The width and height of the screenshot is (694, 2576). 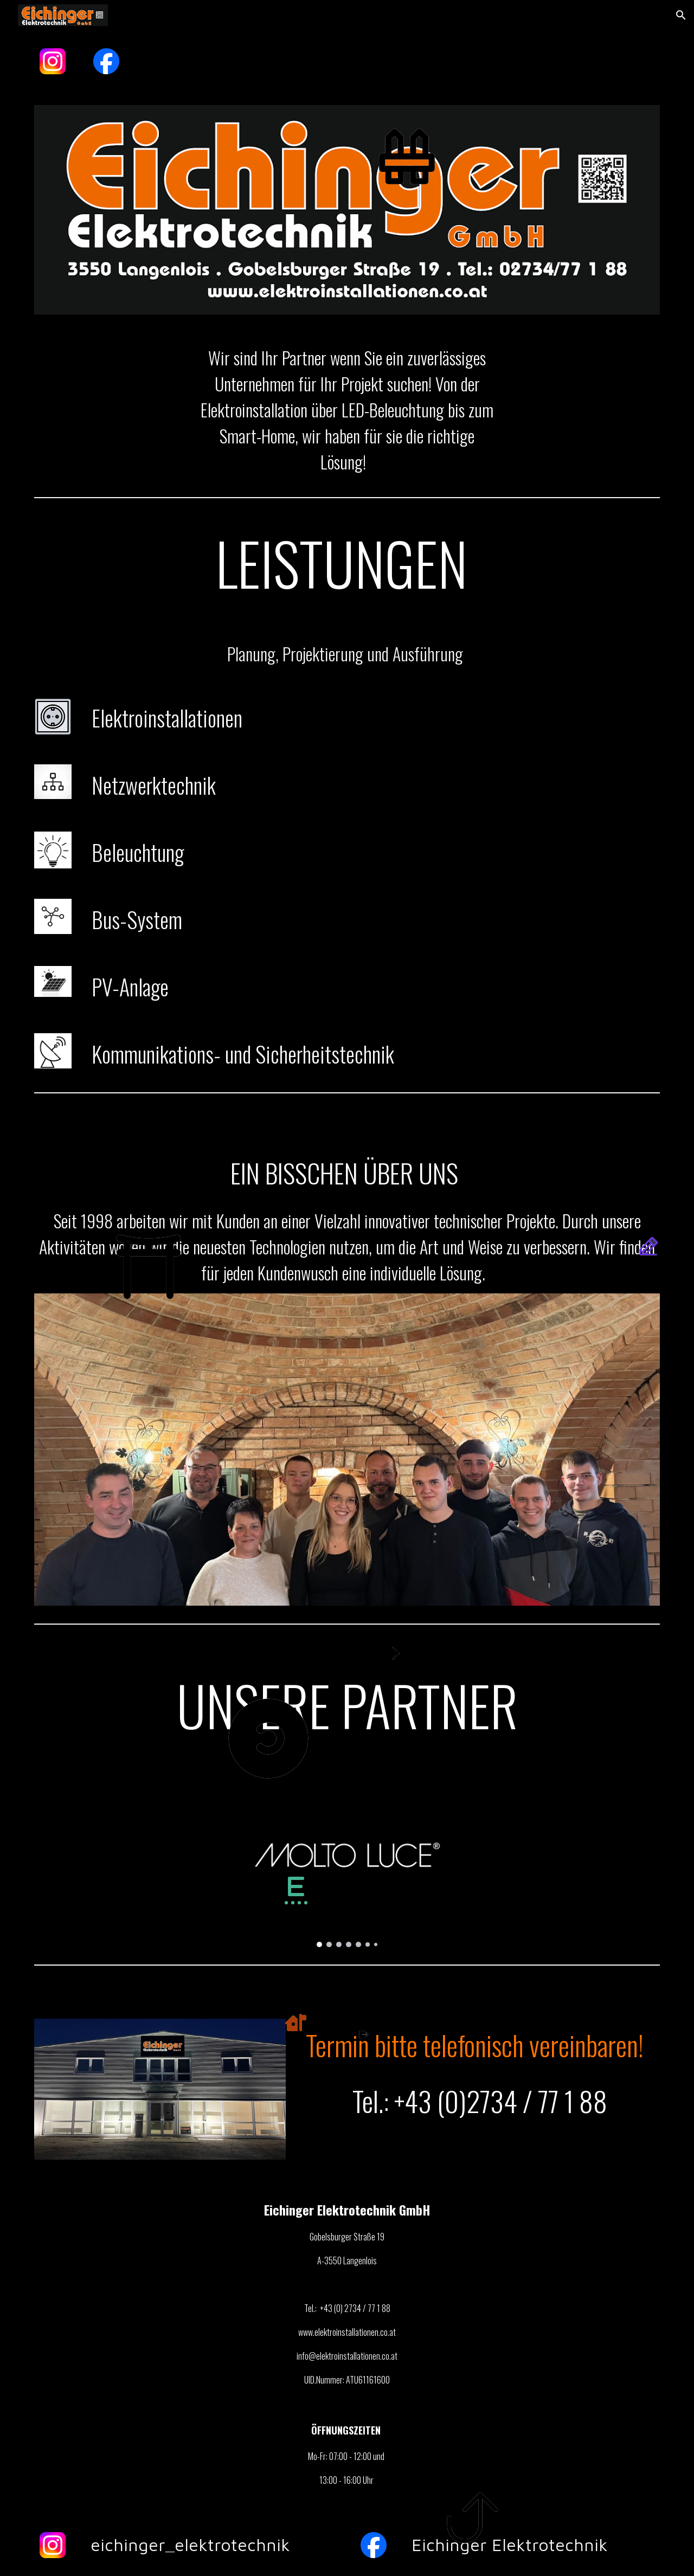 What do you see at coordinates (296, 1890) in the screenshot?
I see `apply text emphasis or bold formatting` at bounding box center [296, 1890].